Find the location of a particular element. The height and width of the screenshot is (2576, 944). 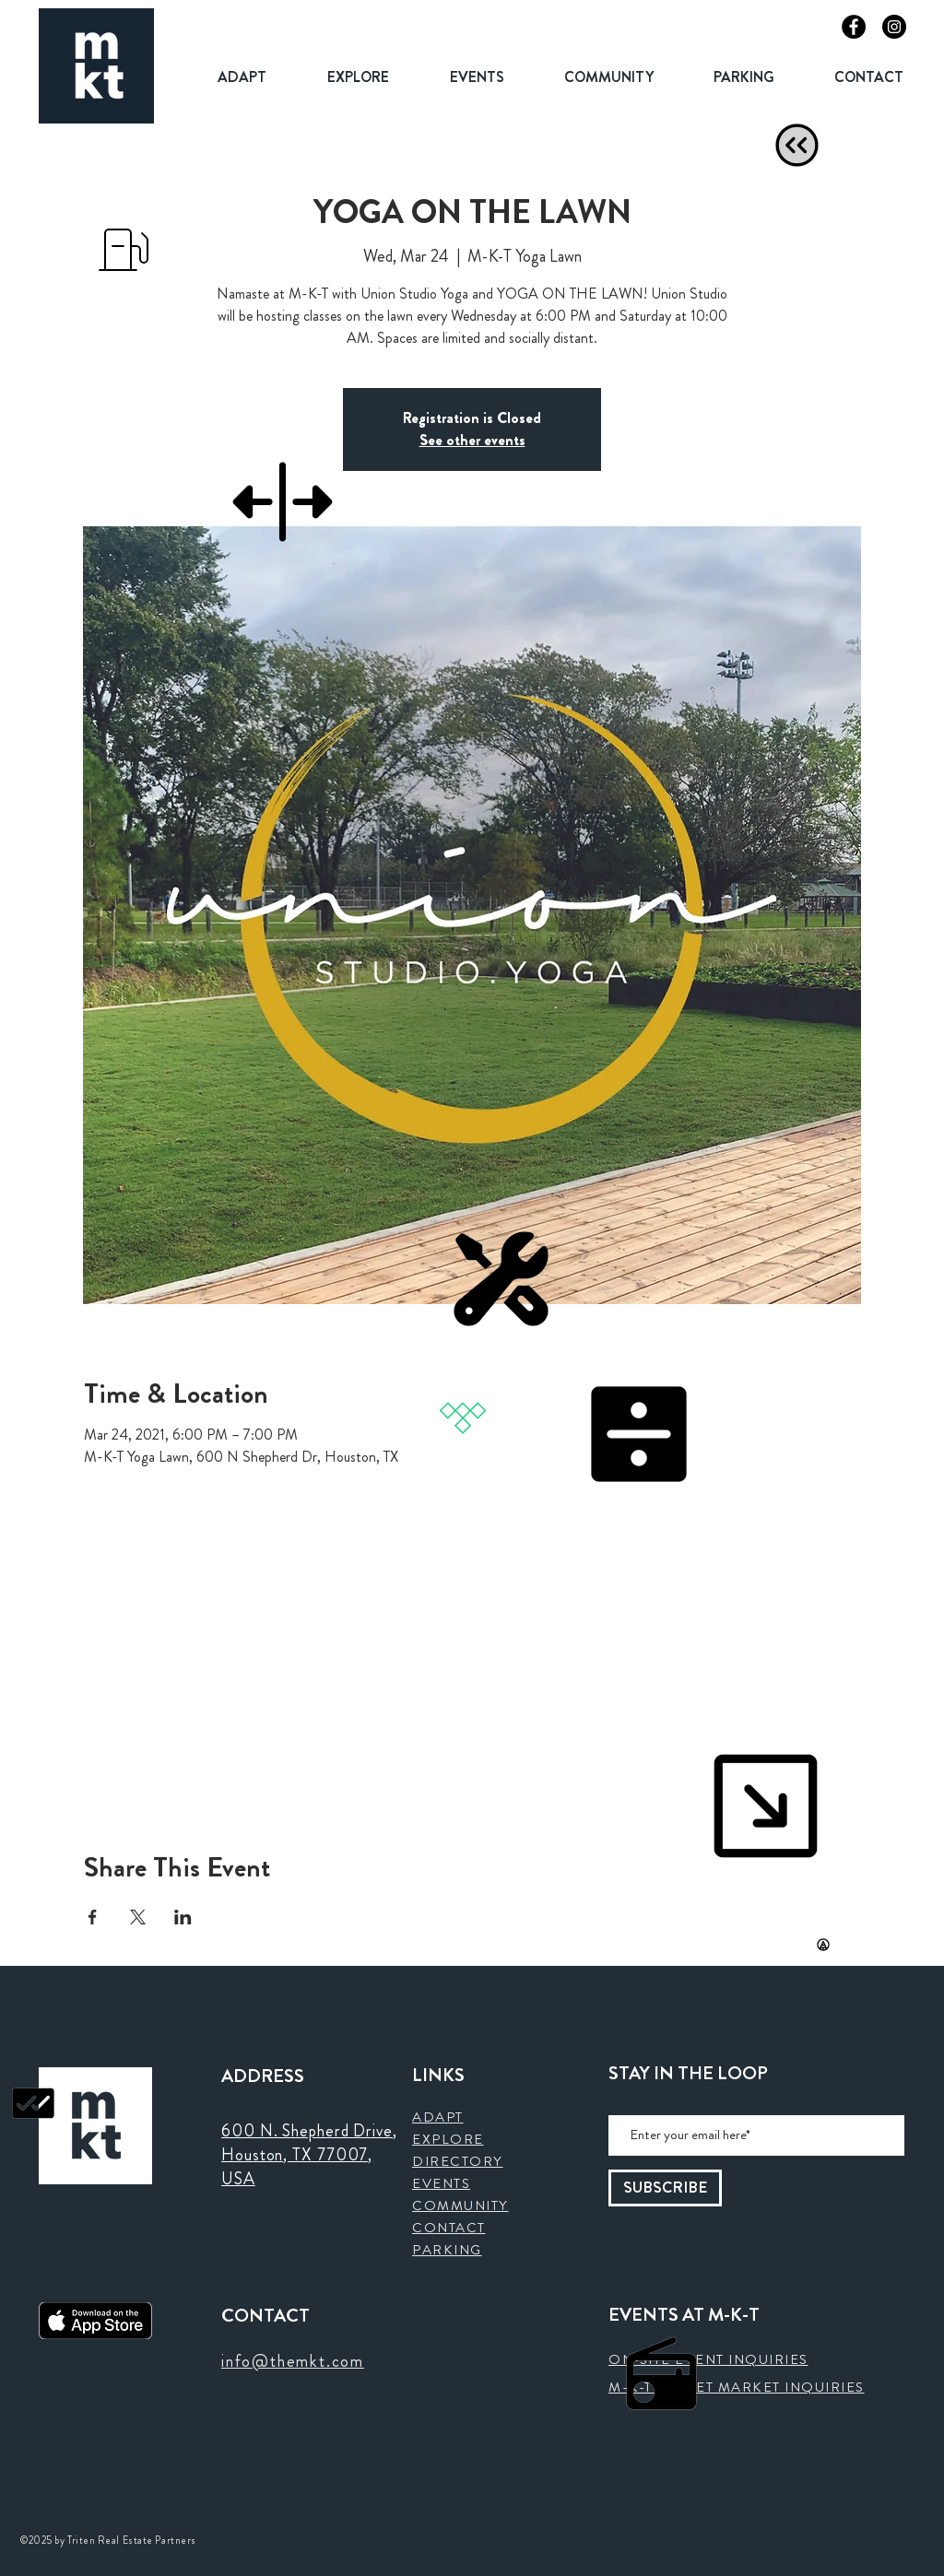

find nearby gas stations is located at coordinates (122, 250).